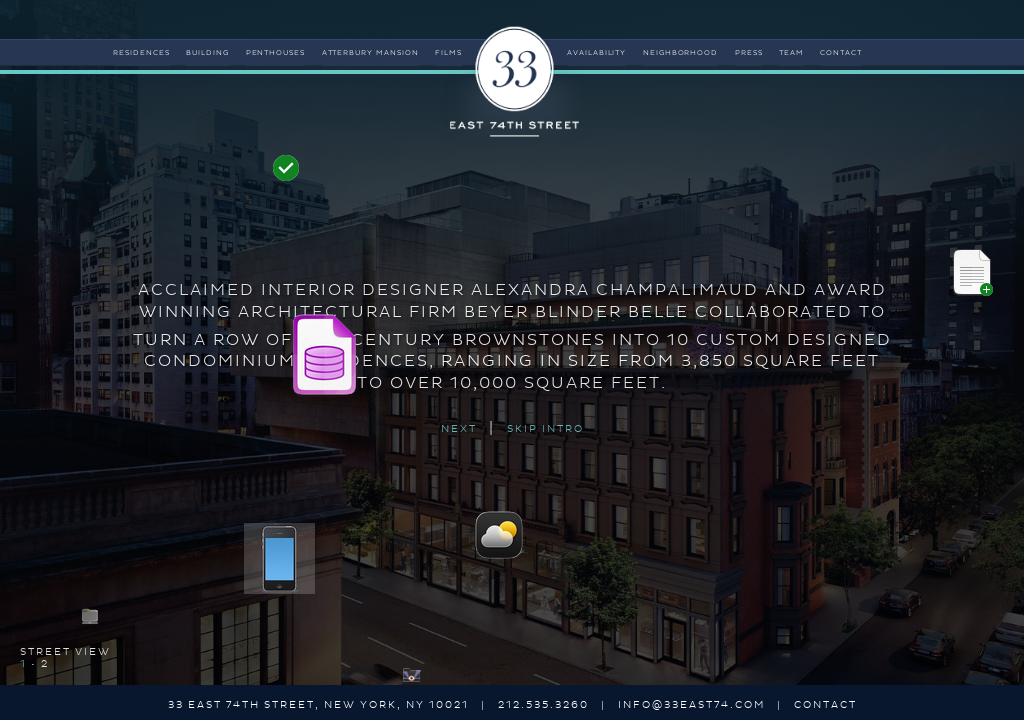 The image size is (1024, 720). Describe the element at coordinates (411, 675) in the screenshot. I see `open folder containing Pokémon-style game files` at that location.